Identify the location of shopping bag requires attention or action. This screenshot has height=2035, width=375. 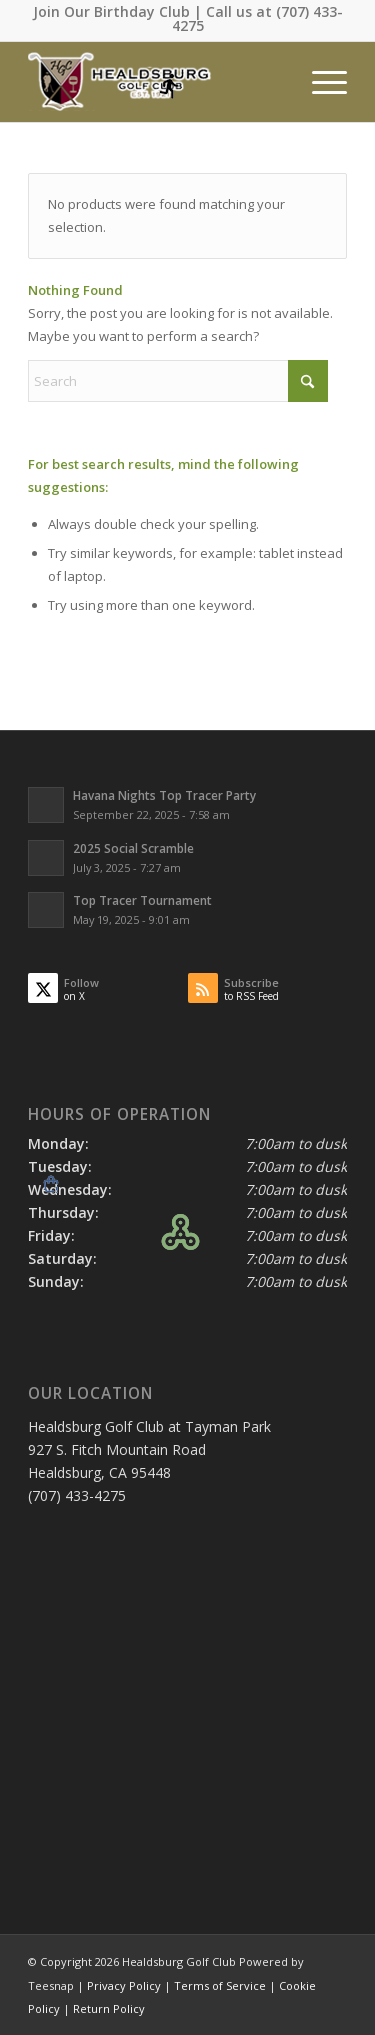
(51, 1184).